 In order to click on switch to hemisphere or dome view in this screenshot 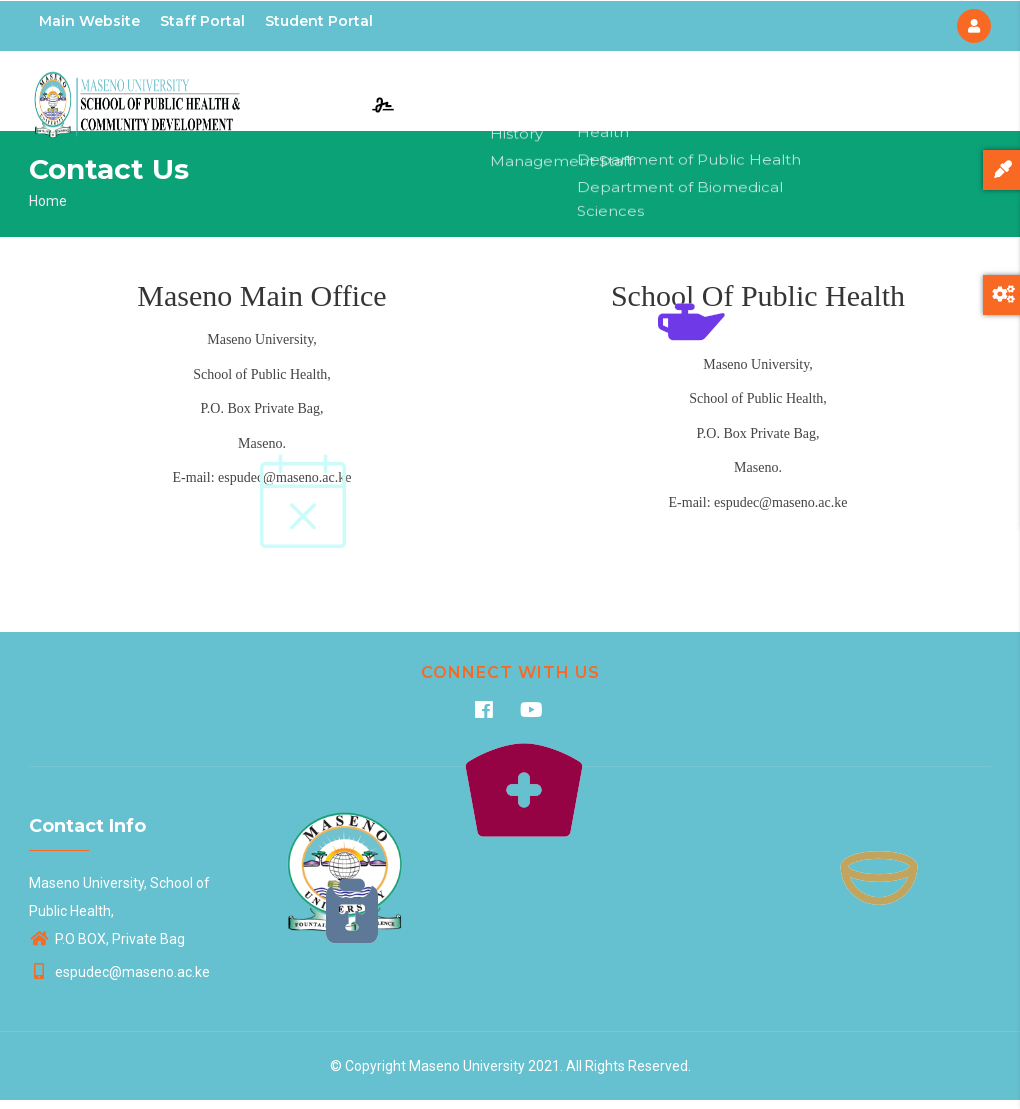, I will do `click(879, 878)`.